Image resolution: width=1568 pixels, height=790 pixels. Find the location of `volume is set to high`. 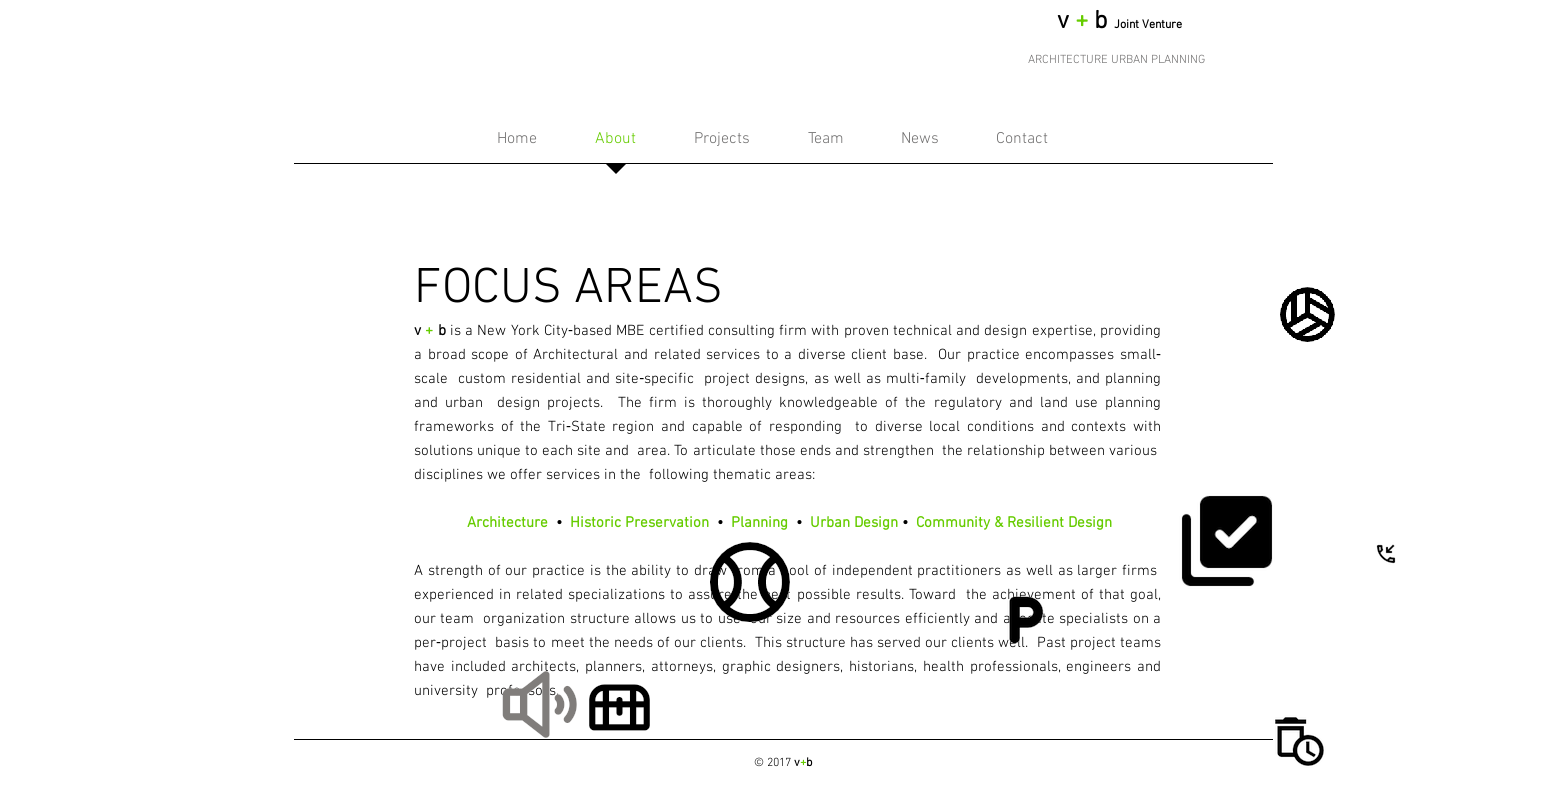

volume is set to high is located at coordinates (538, 704).